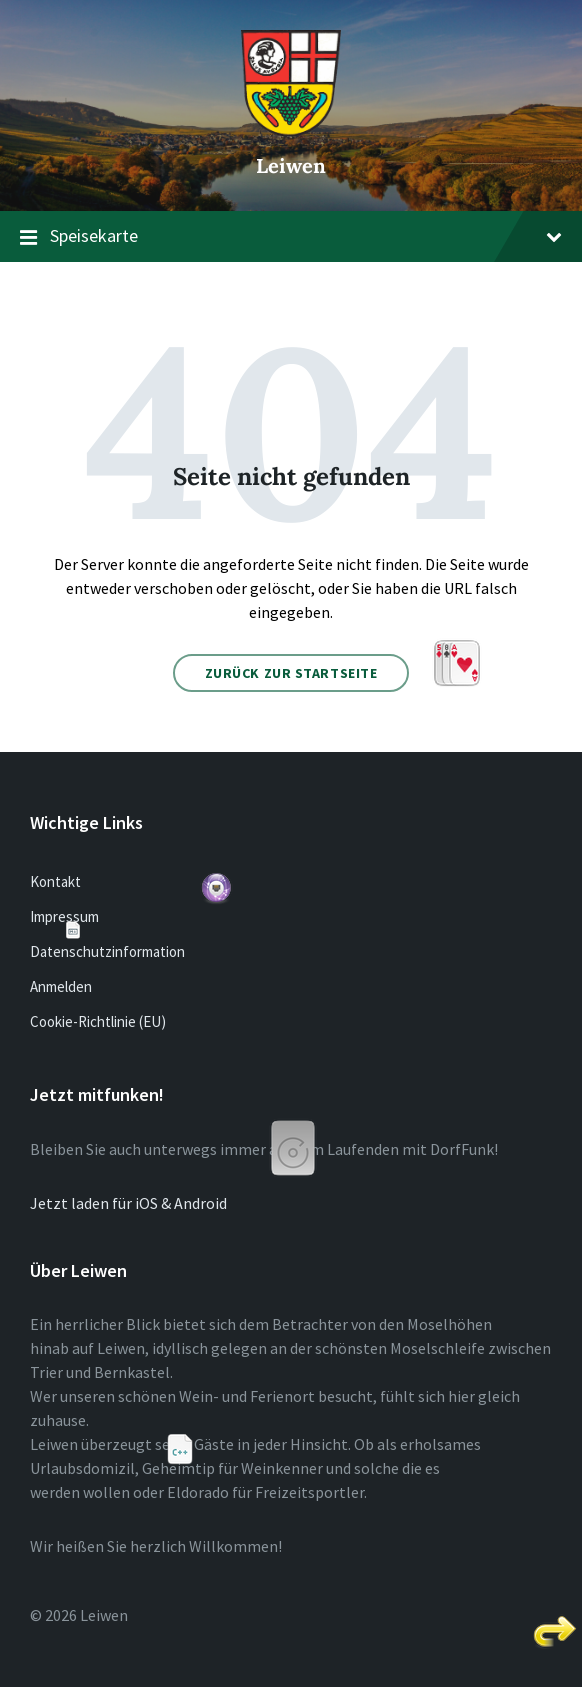 This screenshot has height=1687, width=582. Describe the element at coordinates (73, 930) in the screenshot. I see `a markdown text file` at that location.